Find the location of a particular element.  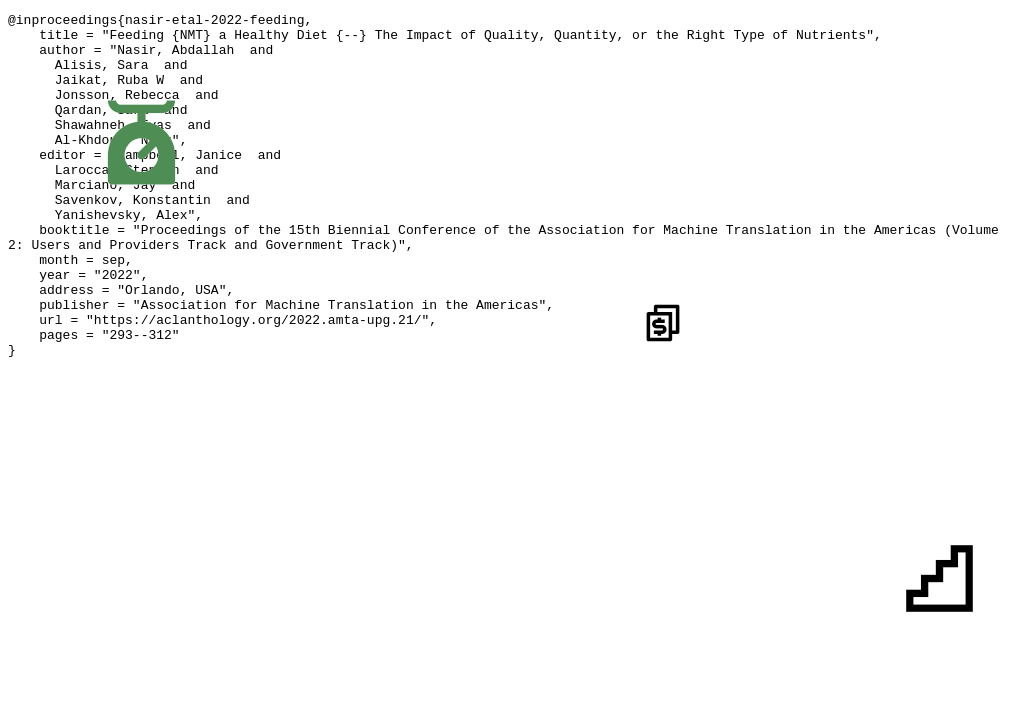

indicates stairs or stairway access is located at coordinates (939, 578).